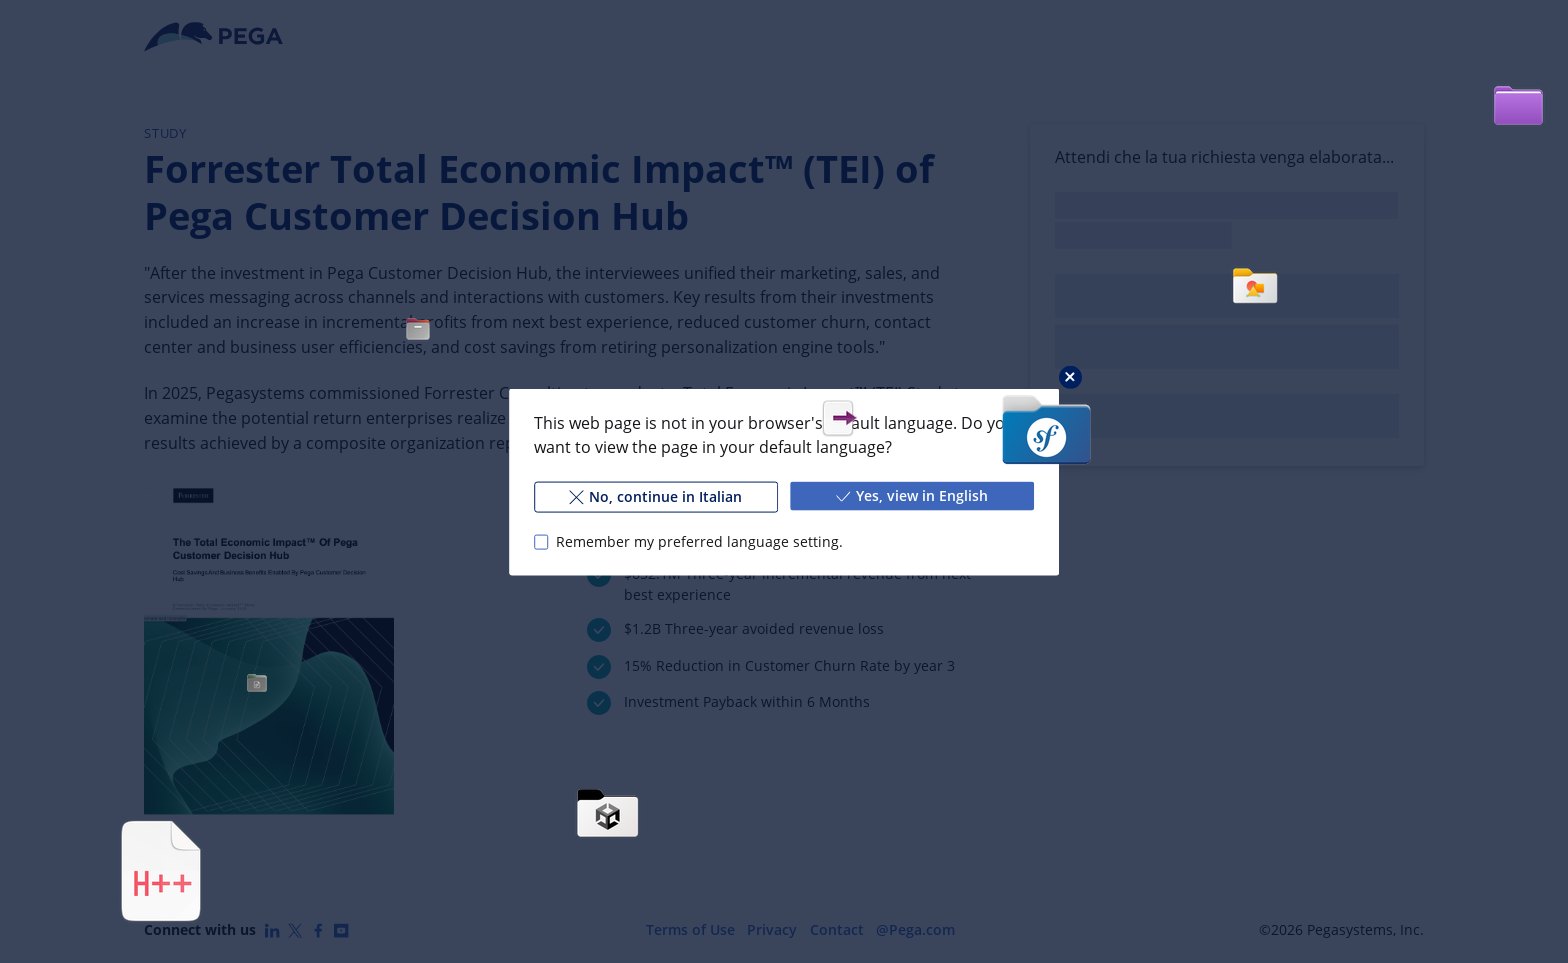 The width and height of the screenshot is (1568, 963). I want to click on folder containing symfony framework project files, so click(1046, 432).